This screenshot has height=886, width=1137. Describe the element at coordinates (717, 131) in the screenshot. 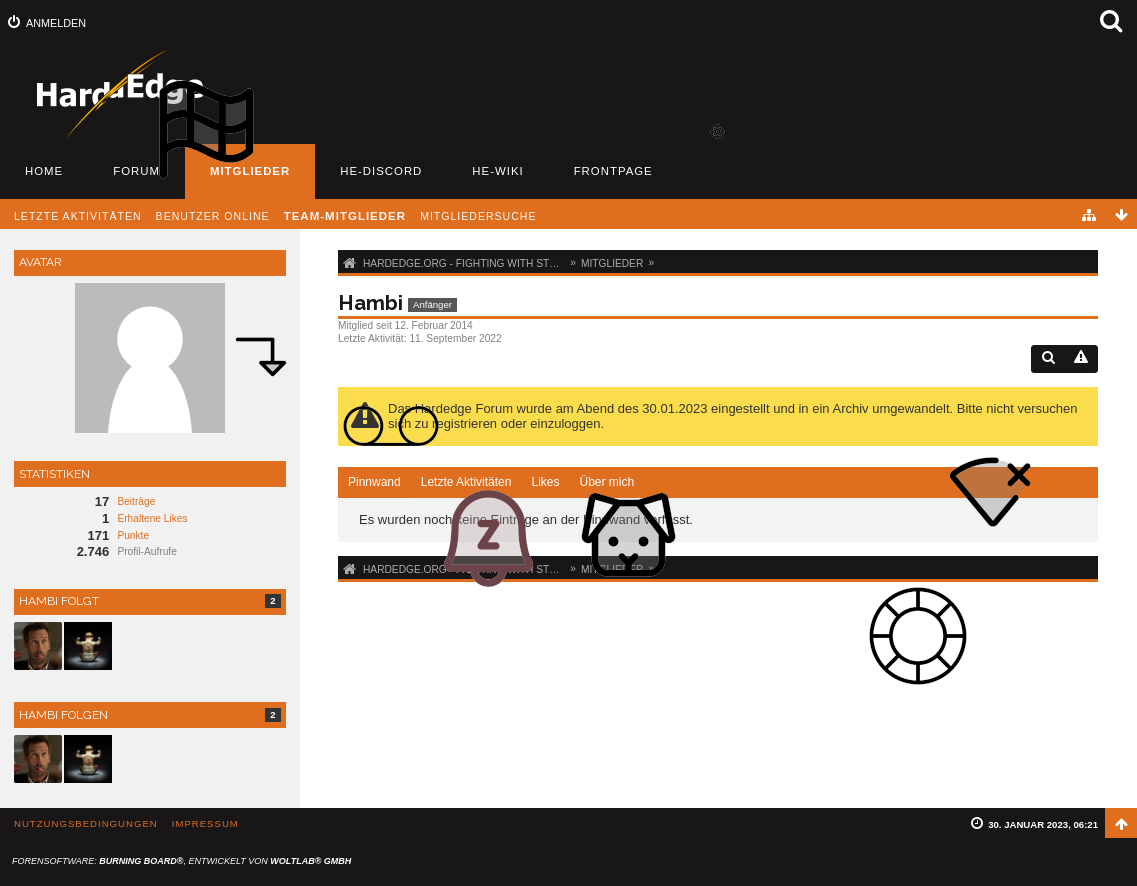

I see `settings require attention or action` at that location.